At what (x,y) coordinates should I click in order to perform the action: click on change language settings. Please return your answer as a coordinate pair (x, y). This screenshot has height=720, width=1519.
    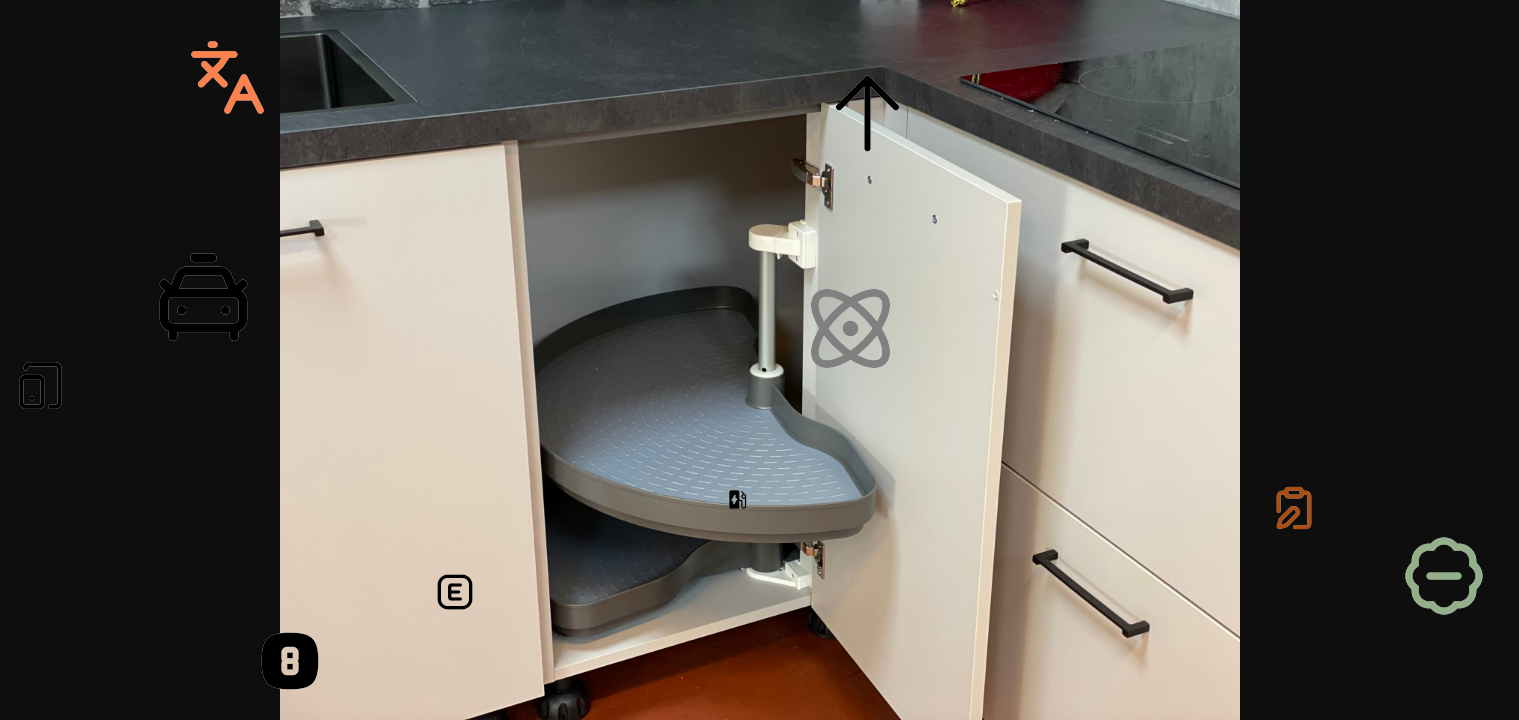
    Looking at the image, I should click on (227, 77).